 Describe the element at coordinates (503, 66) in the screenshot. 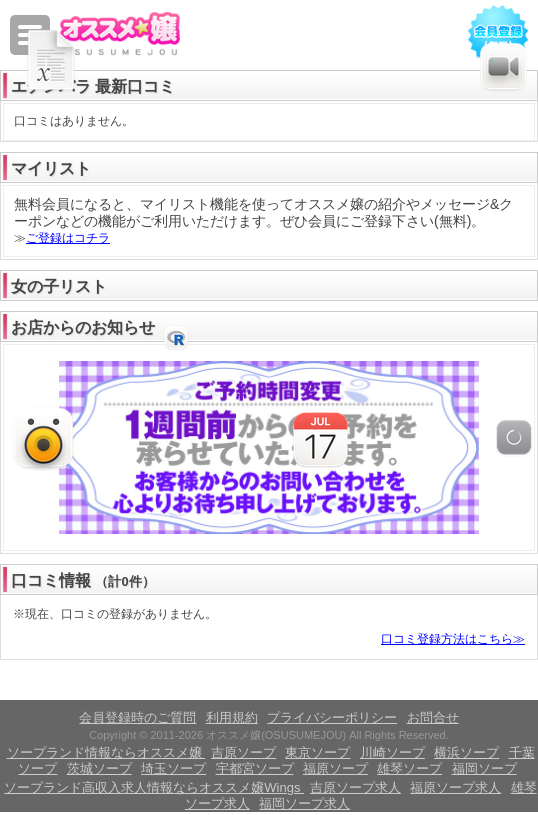

I see `open camera or start video recording` at that location.